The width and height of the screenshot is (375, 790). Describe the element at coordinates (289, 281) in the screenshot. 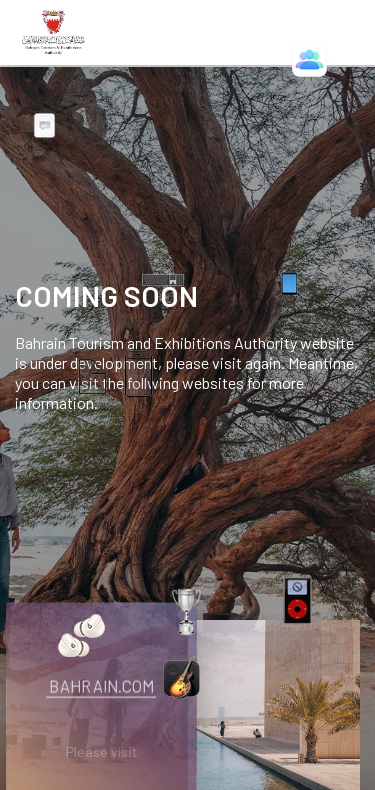

I see `iPad Mini 3 device icon in system settings` at that location.